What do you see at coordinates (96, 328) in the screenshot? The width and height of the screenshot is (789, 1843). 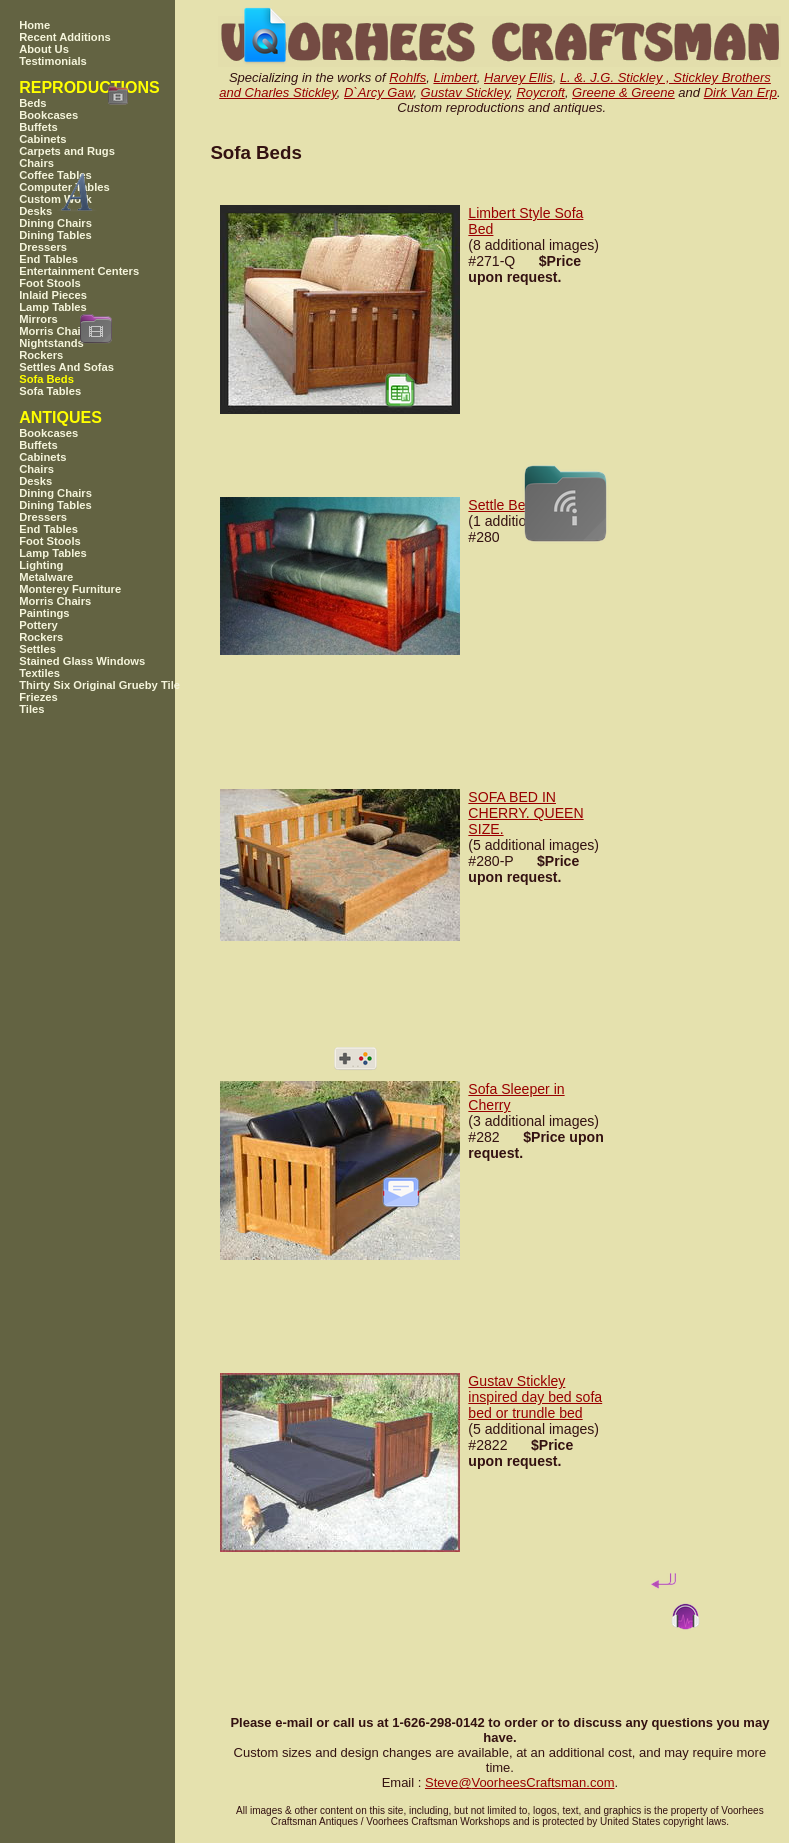 I see `open your videos folder` at bounding box center [96, 328].